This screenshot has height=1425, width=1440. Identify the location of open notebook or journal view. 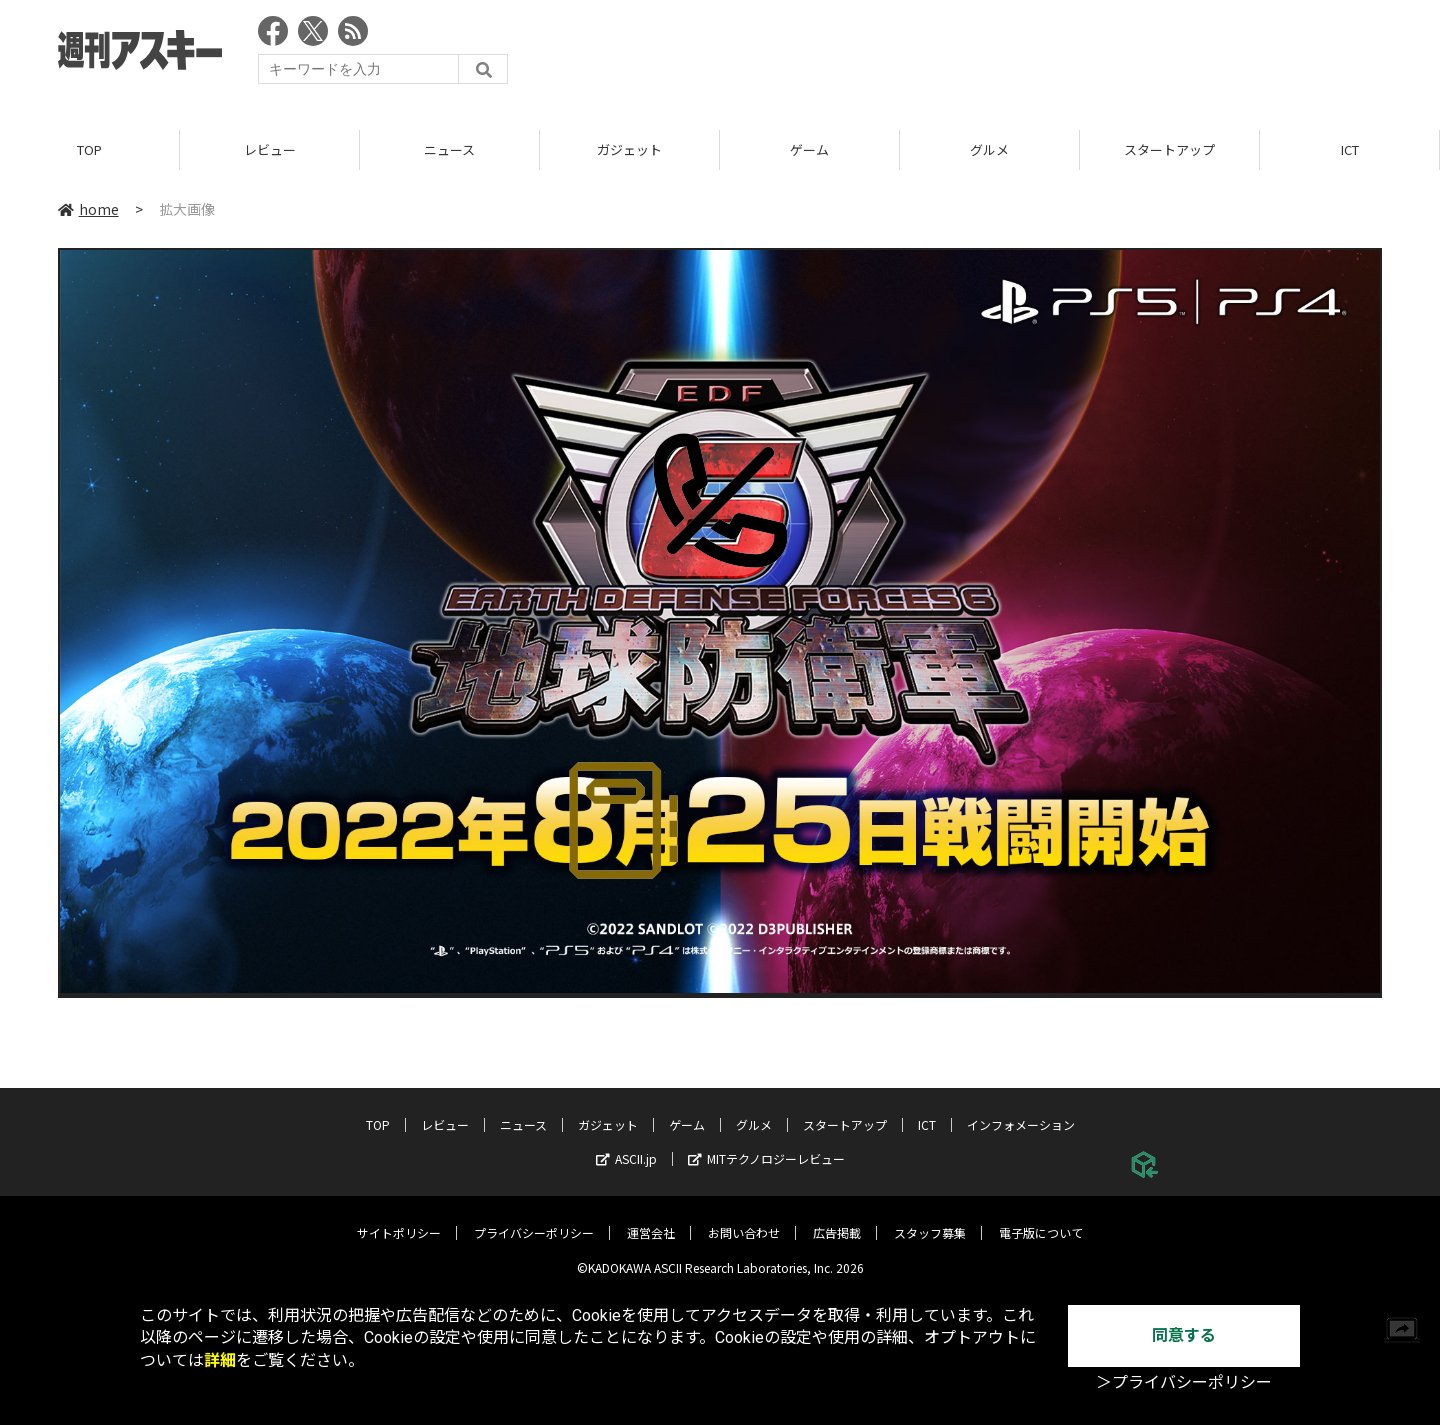
(619, 820).